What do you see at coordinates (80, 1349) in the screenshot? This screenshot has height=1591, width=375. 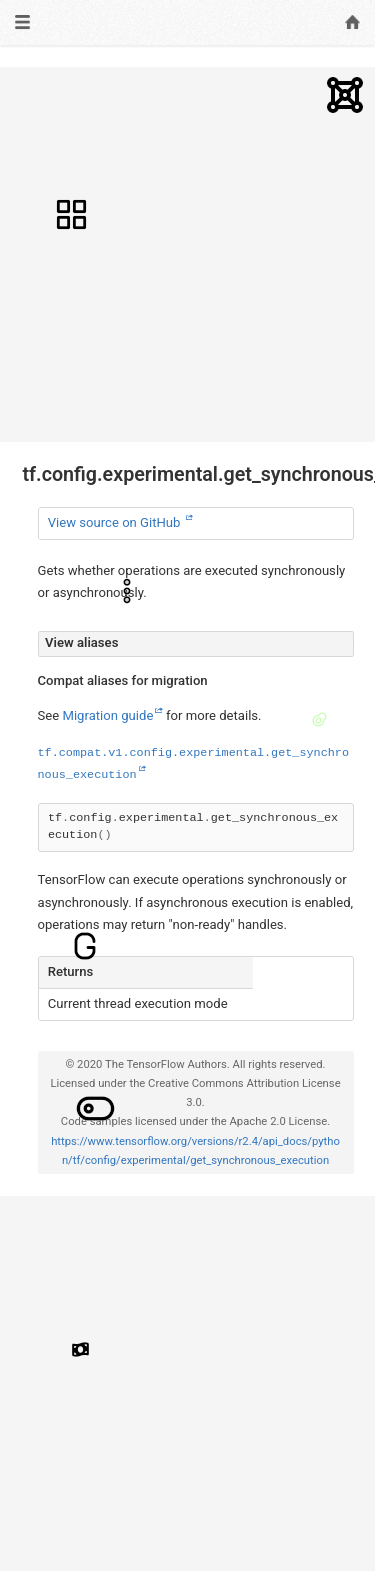 I see `view payment or billing information` at bounding box center [80, 1349].